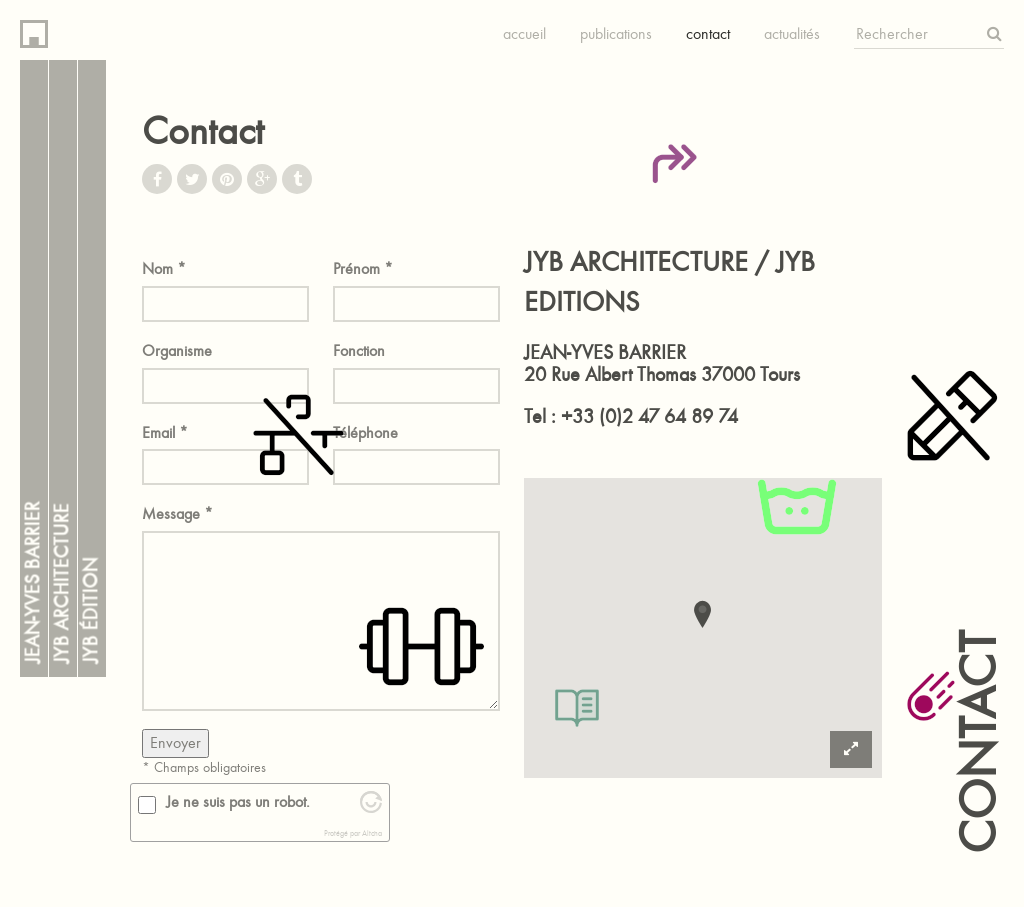 This screenshot has width=1024, height=907. Describe the element at coordinates (676, 165) in the screenshot. I see `forward message to multiple recipients` at that location.